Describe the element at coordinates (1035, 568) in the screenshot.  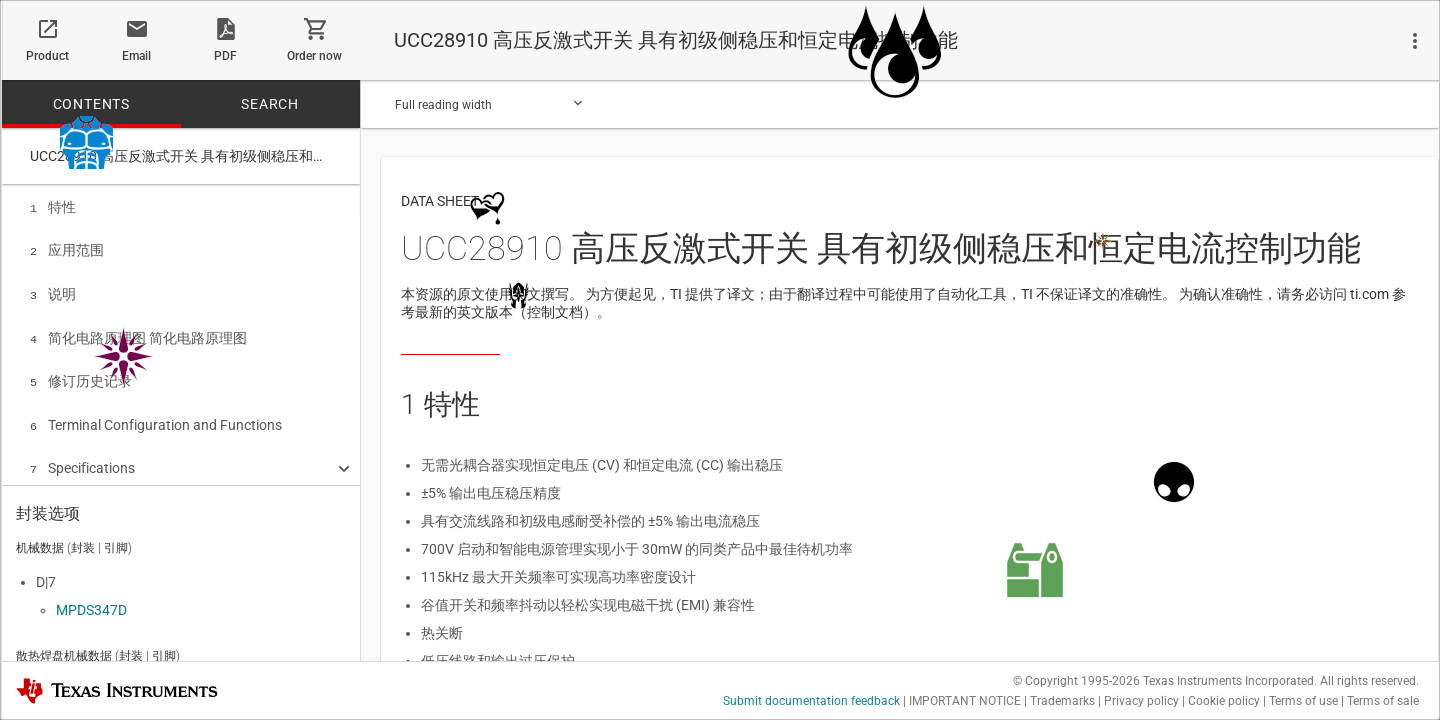
I see `access tools and utilities` at that location.